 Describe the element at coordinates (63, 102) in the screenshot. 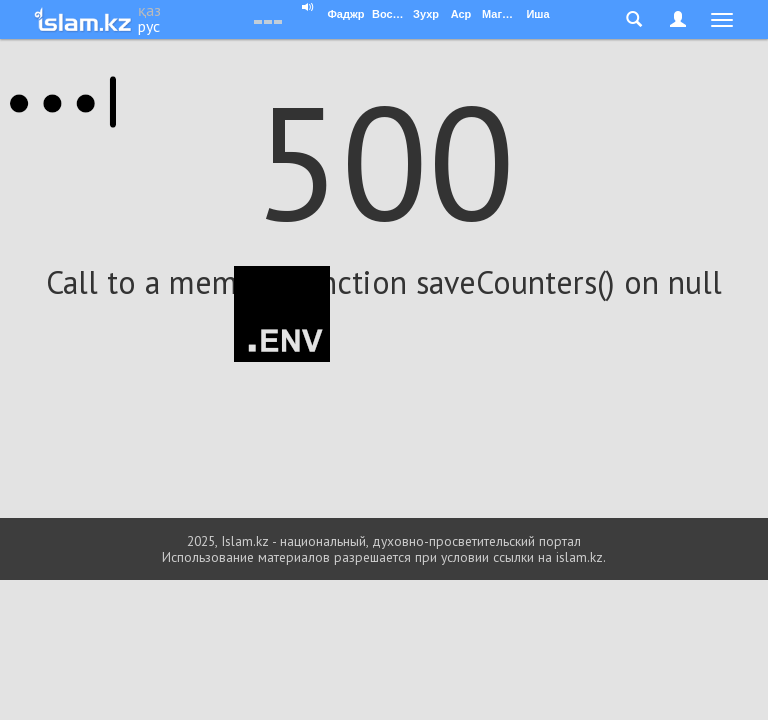

I see `open lastpass password manager` at that location.